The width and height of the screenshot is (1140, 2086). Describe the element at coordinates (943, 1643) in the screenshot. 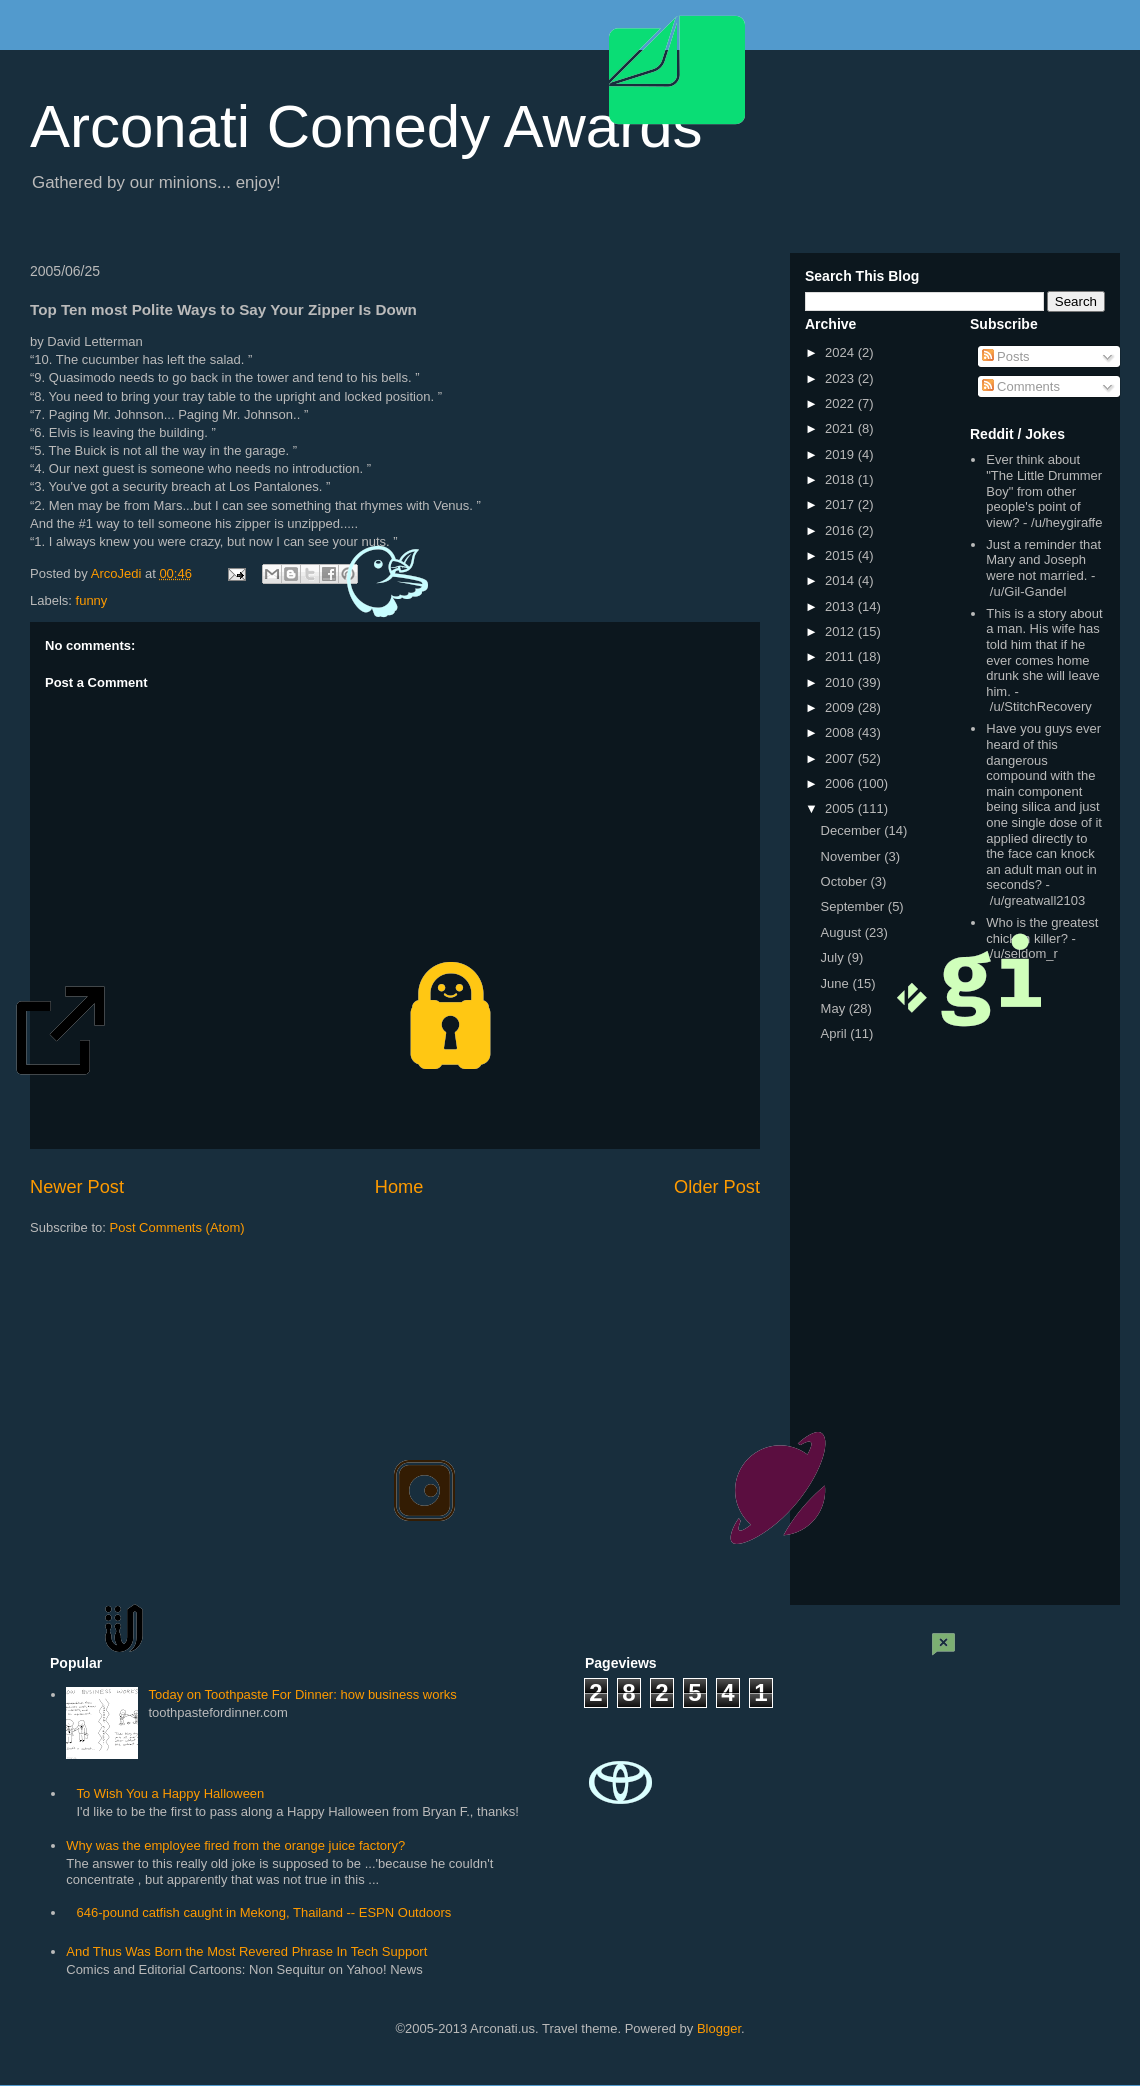

I see `delete a conversation` at that location.